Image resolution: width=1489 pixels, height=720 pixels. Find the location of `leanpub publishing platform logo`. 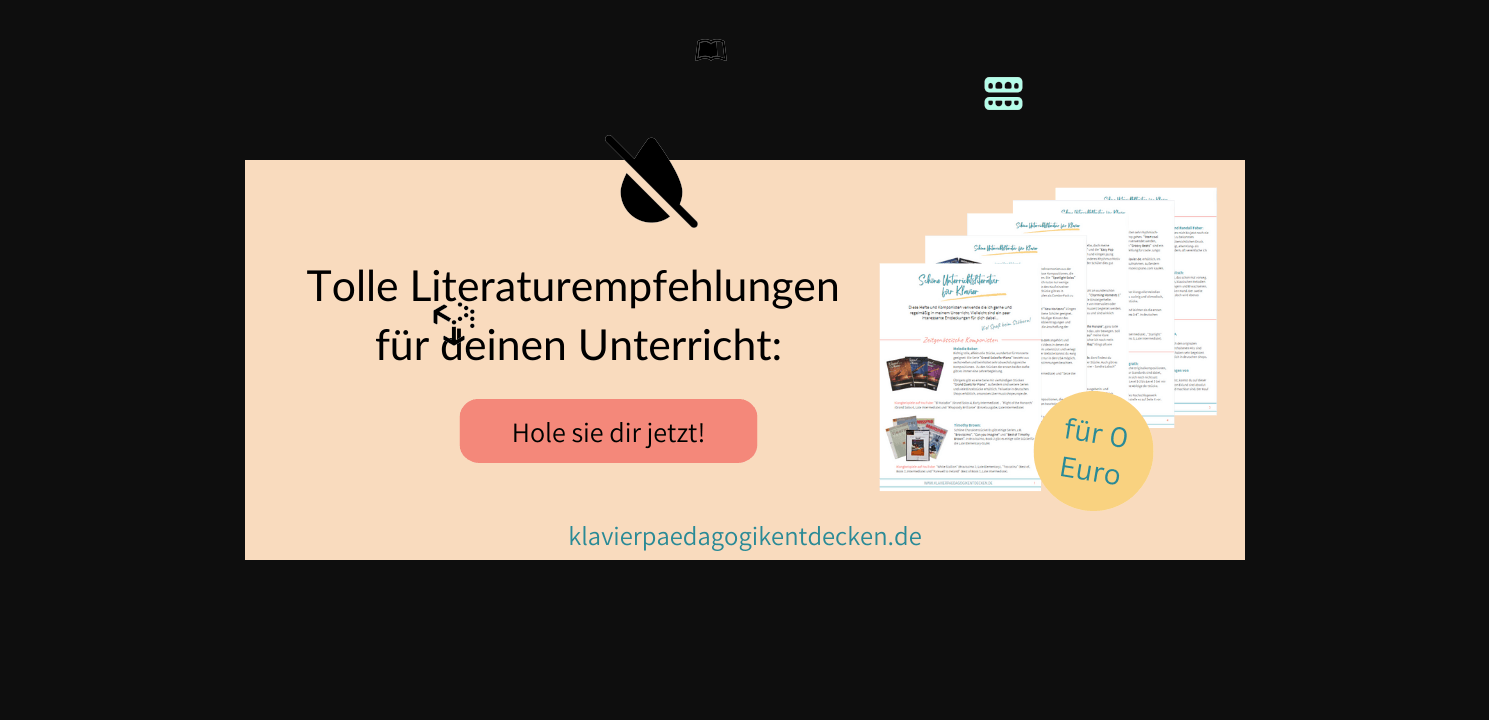

leanpub publishing platform logo is located at coordinates (711, 50).